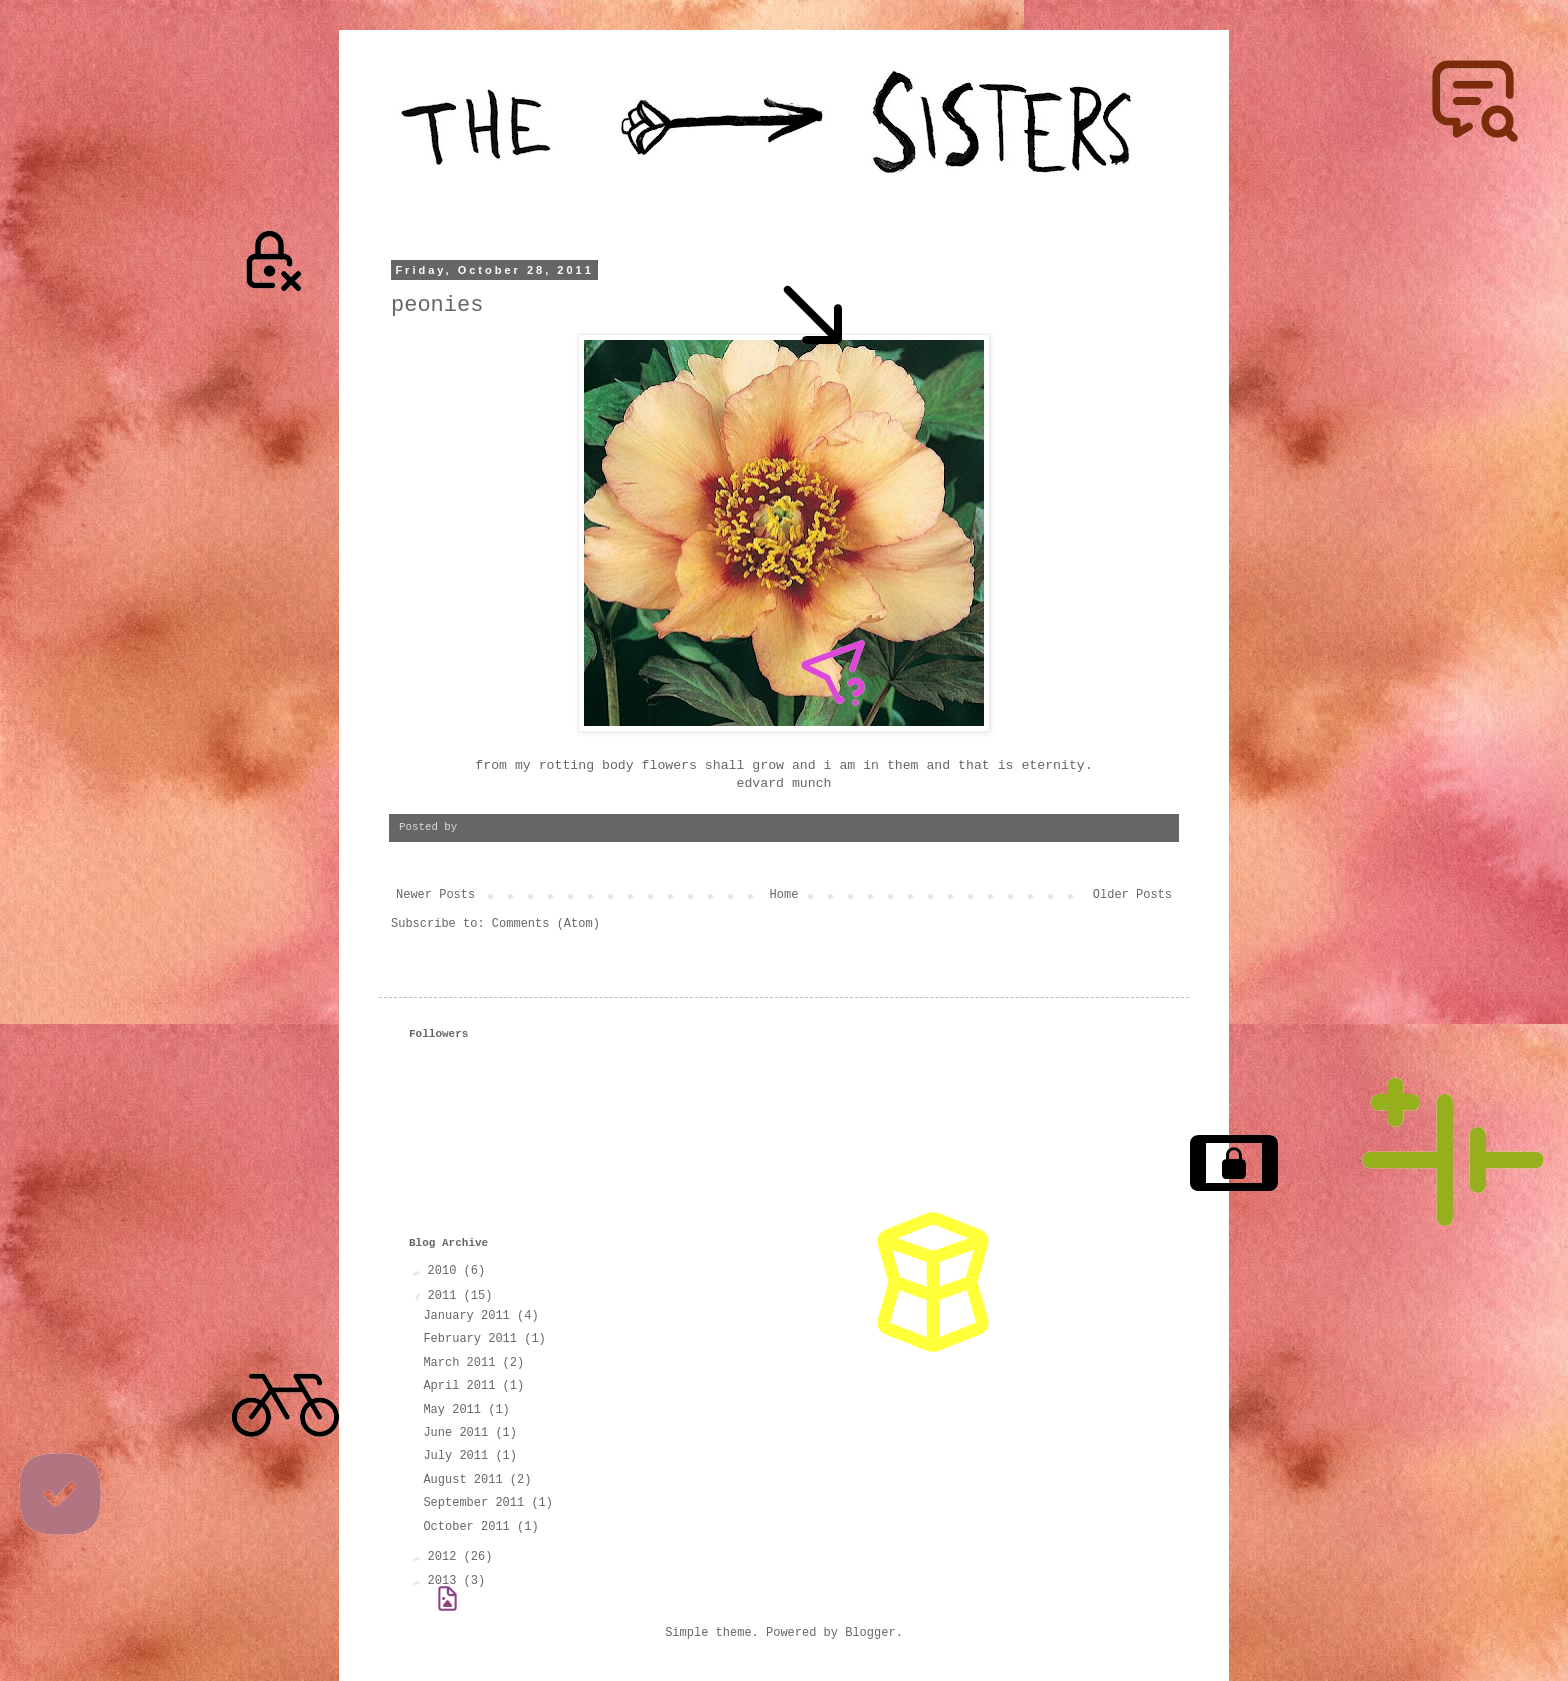  Describe the element at coordinates (1473, 97) in the screenshot. I see `search through your messages` at that location.